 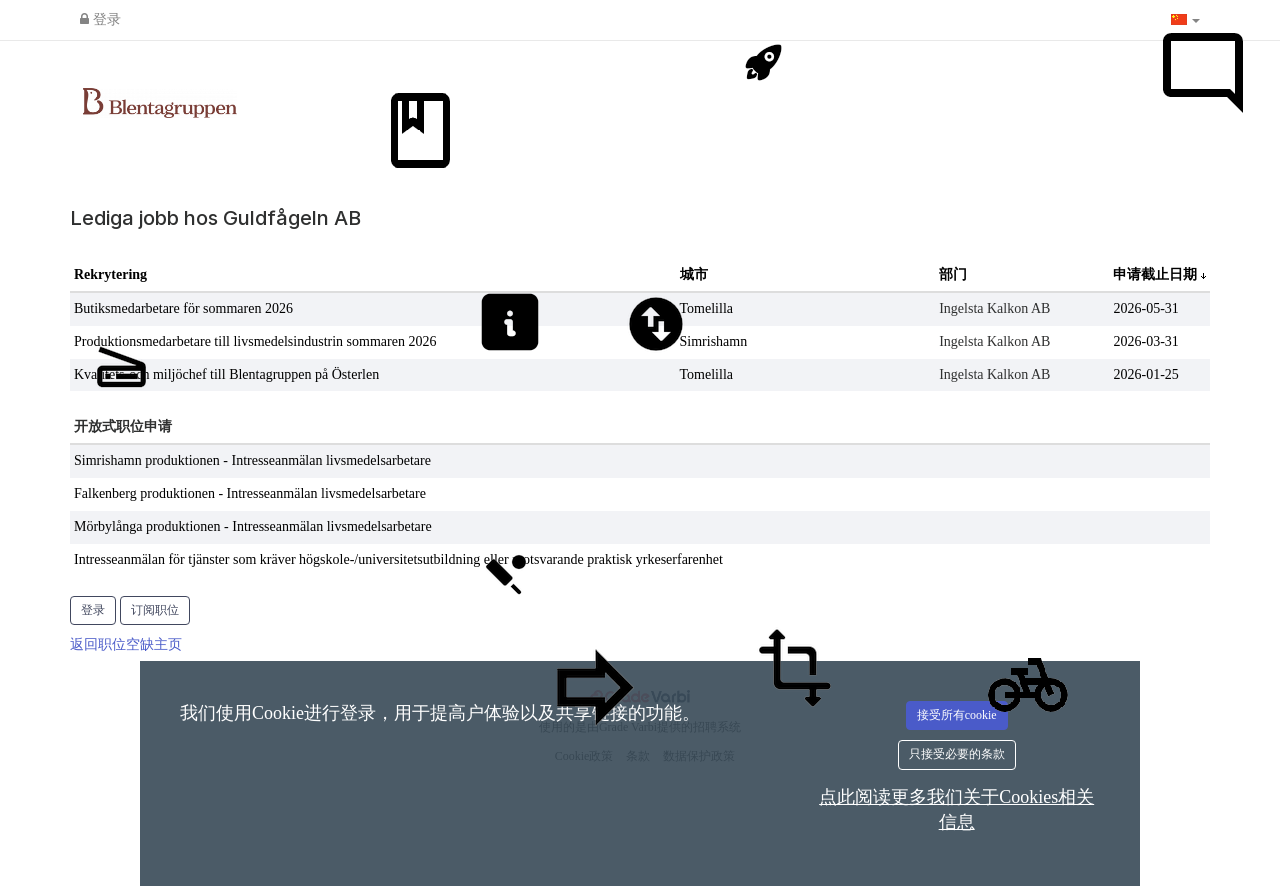 What do you see at coordinates (1203, 73) in the screenshot?
I see `open comments or discussion thread` at bounding box center [1203, 73].